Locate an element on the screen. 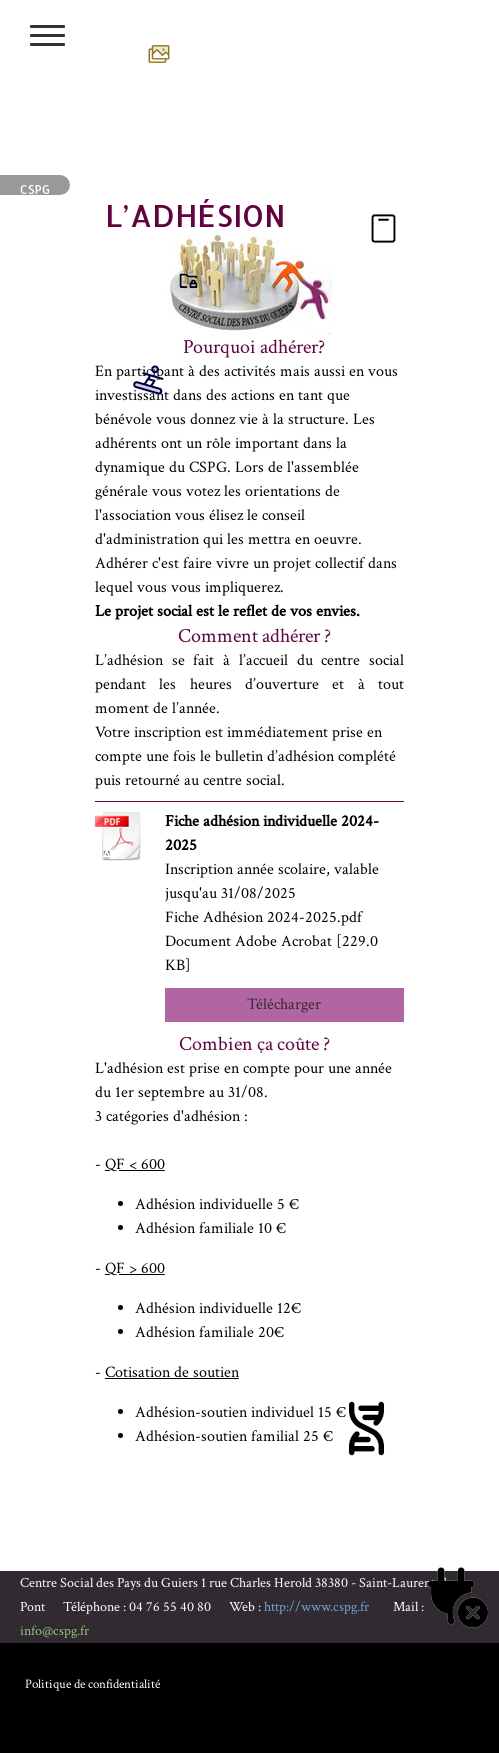 The height and width of the screenshot is (1753, 499). access genetics or biological data is located at coordinates (366, 1428).